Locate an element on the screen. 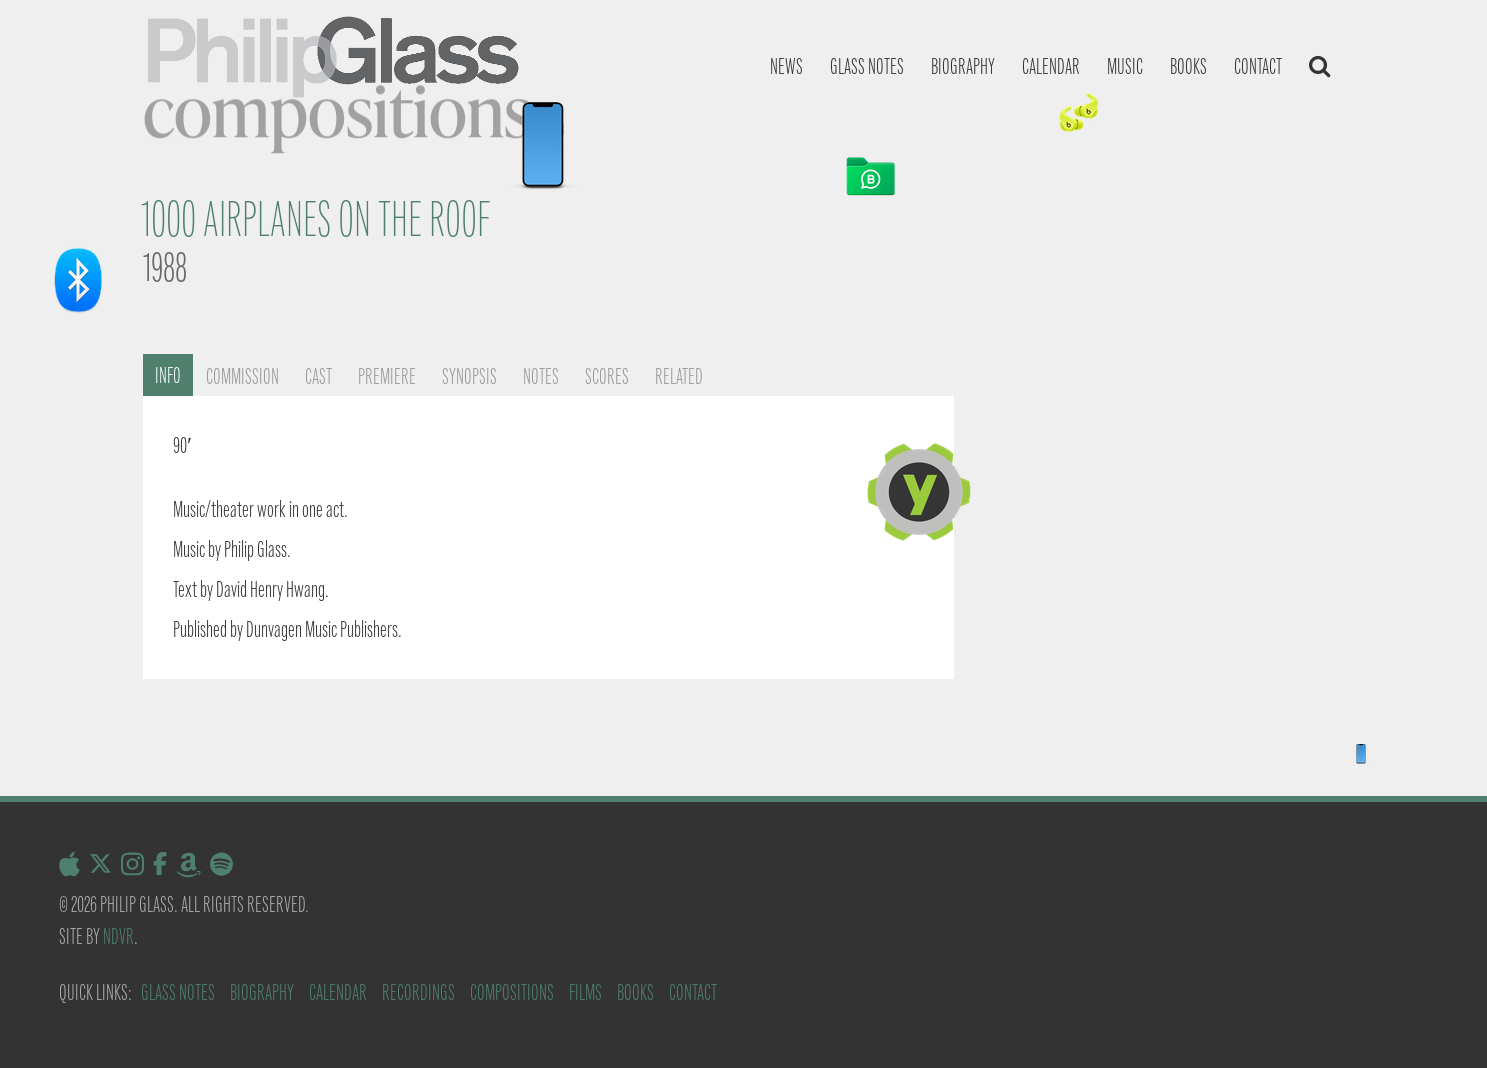 The height and width of the screenshot is (1068, 1487). open YubiKey Manager application is located at coordinates (919, 492).